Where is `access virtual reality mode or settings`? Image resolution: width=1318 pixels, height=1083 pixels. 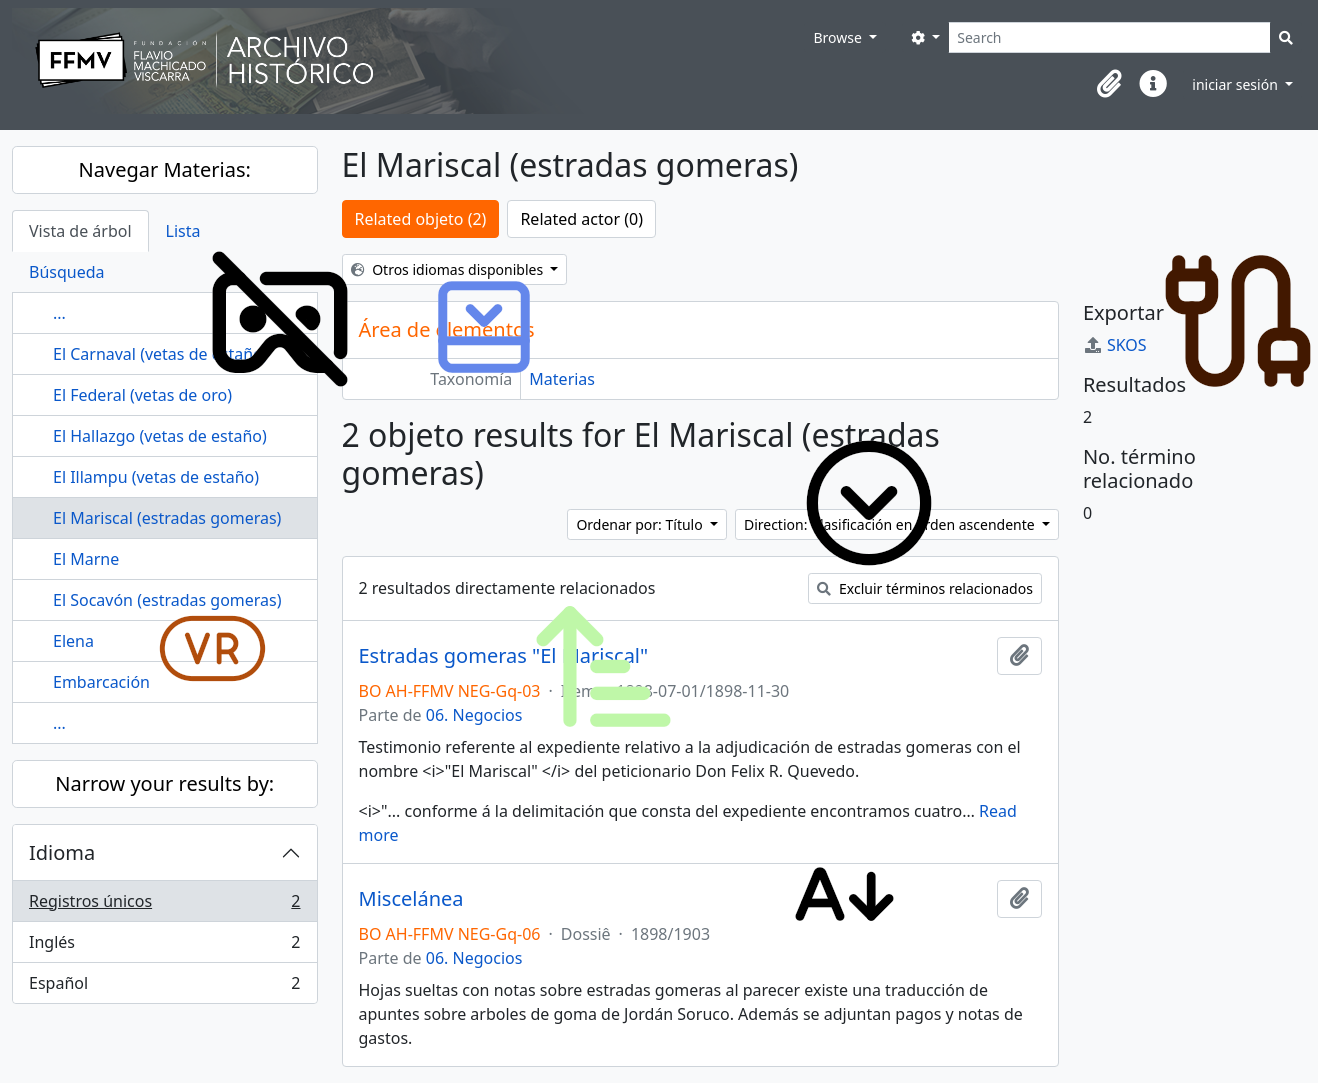 access virtual reality mode or settings is located at coordinates (212, 648).